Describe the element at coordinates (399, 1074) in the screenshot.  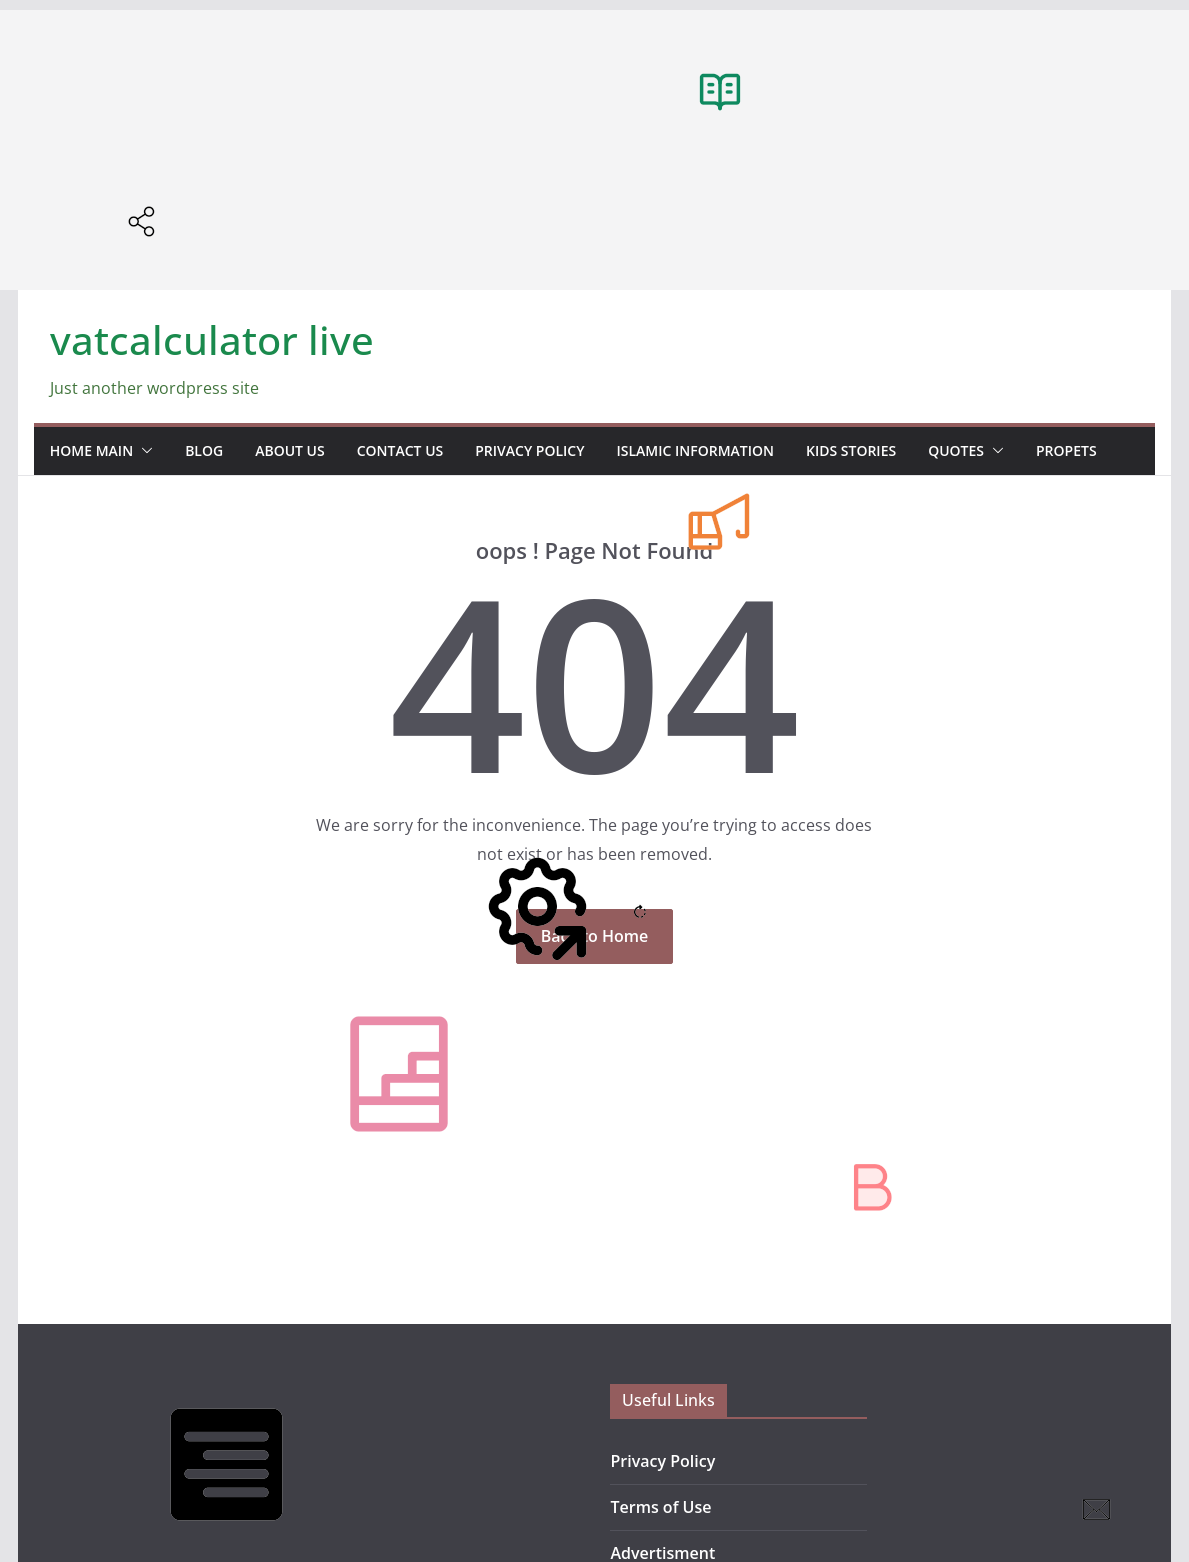
I see `access stairs or stairway directions` at that location.